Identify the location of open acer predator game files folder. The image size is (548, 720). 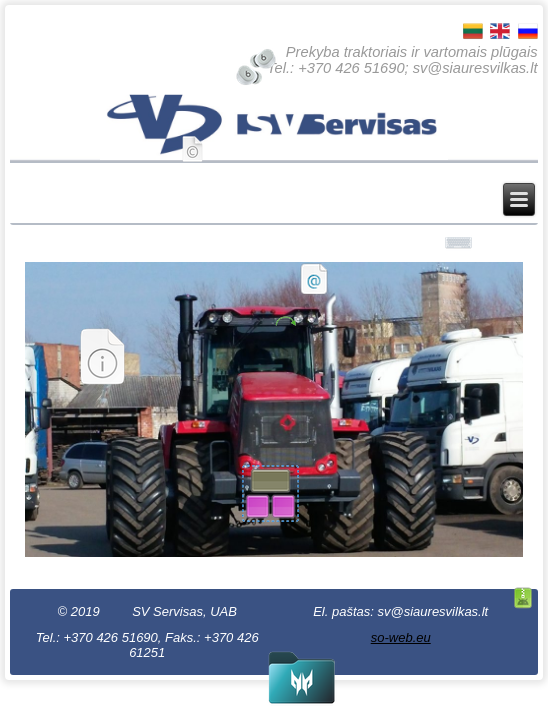
(301, 679).